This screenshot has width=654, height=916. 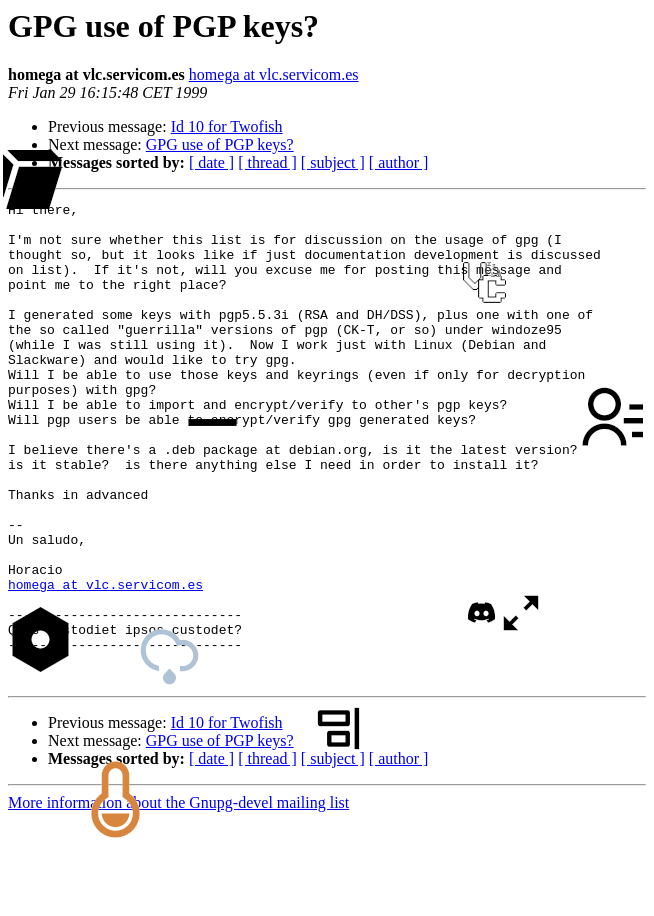 What do you see at coordinates (40, 639) in the screenshot?
I see `access app or system settings` at bounding box center [40, 639].